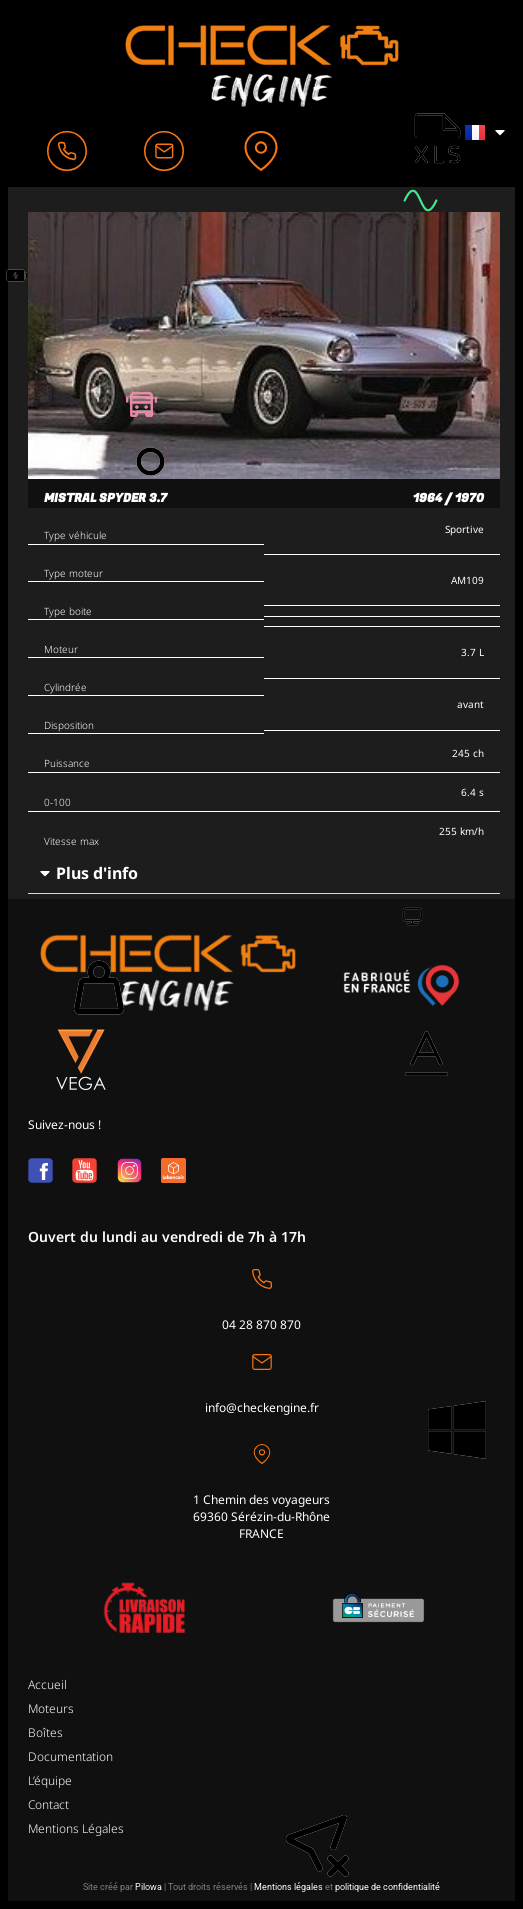  What do you see at coordinates (99, 989) in the screenshot?
I see `set or adjust item weight` at bounding box center [99, 989].